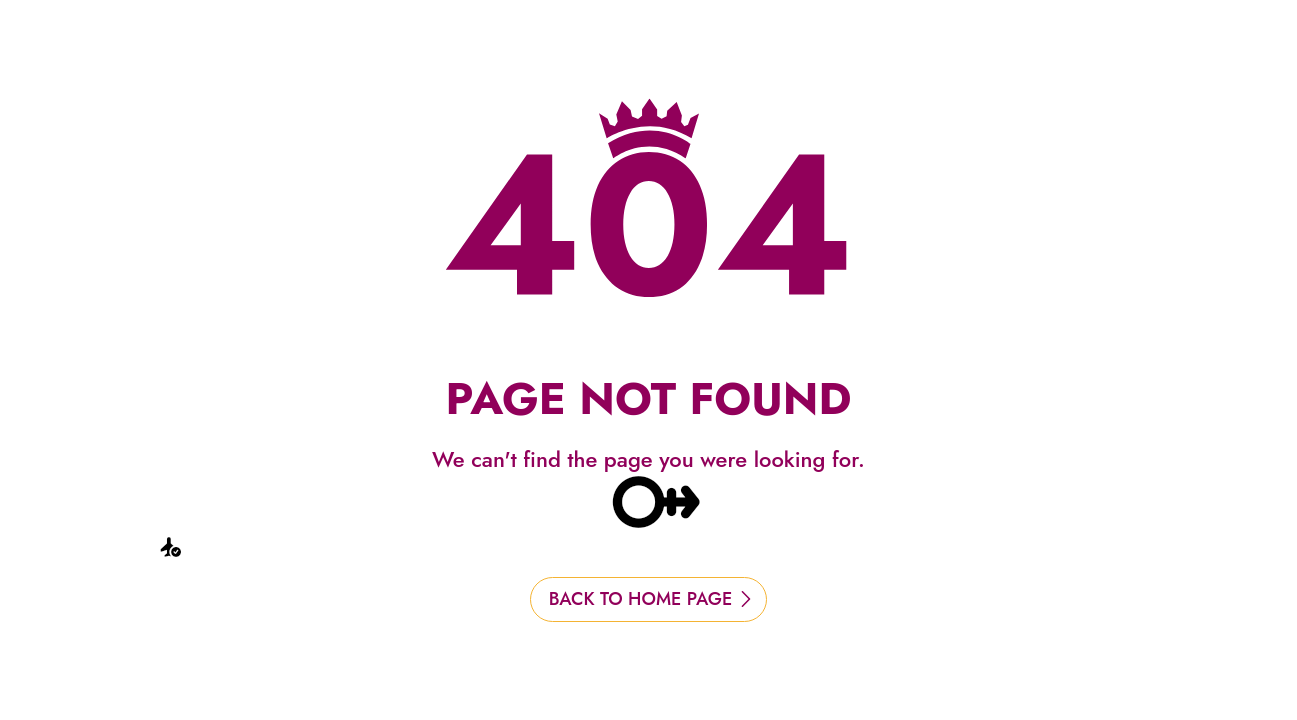  Describe the element at coordinates (655, 502) in the screenshot. I see `indicates horizontal male gender symbol or masculine orientation` at that location.